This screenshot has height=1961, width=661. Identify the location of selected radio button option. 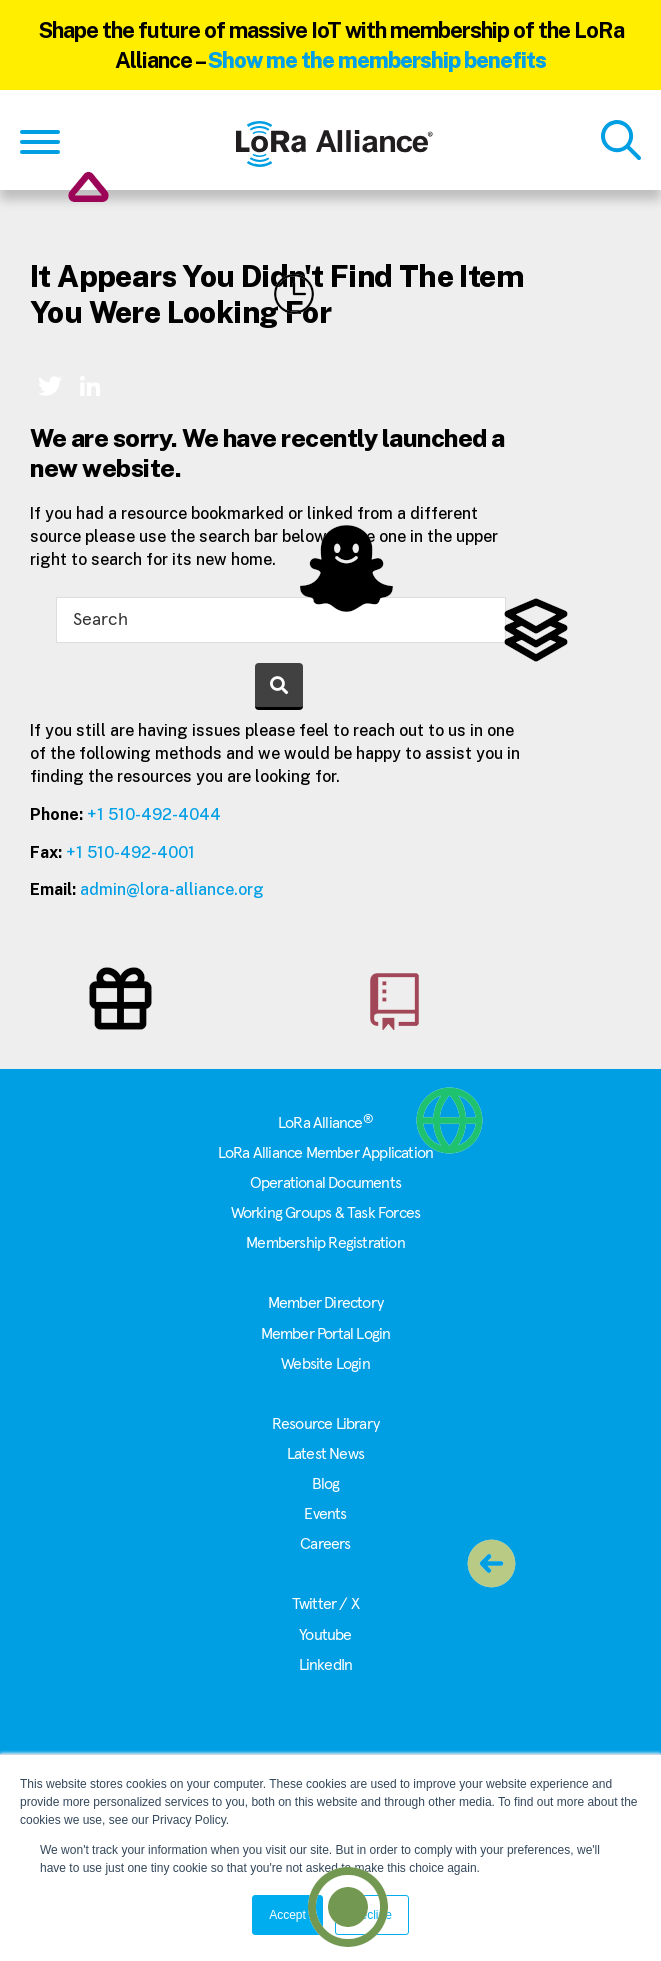
(348, 1907).